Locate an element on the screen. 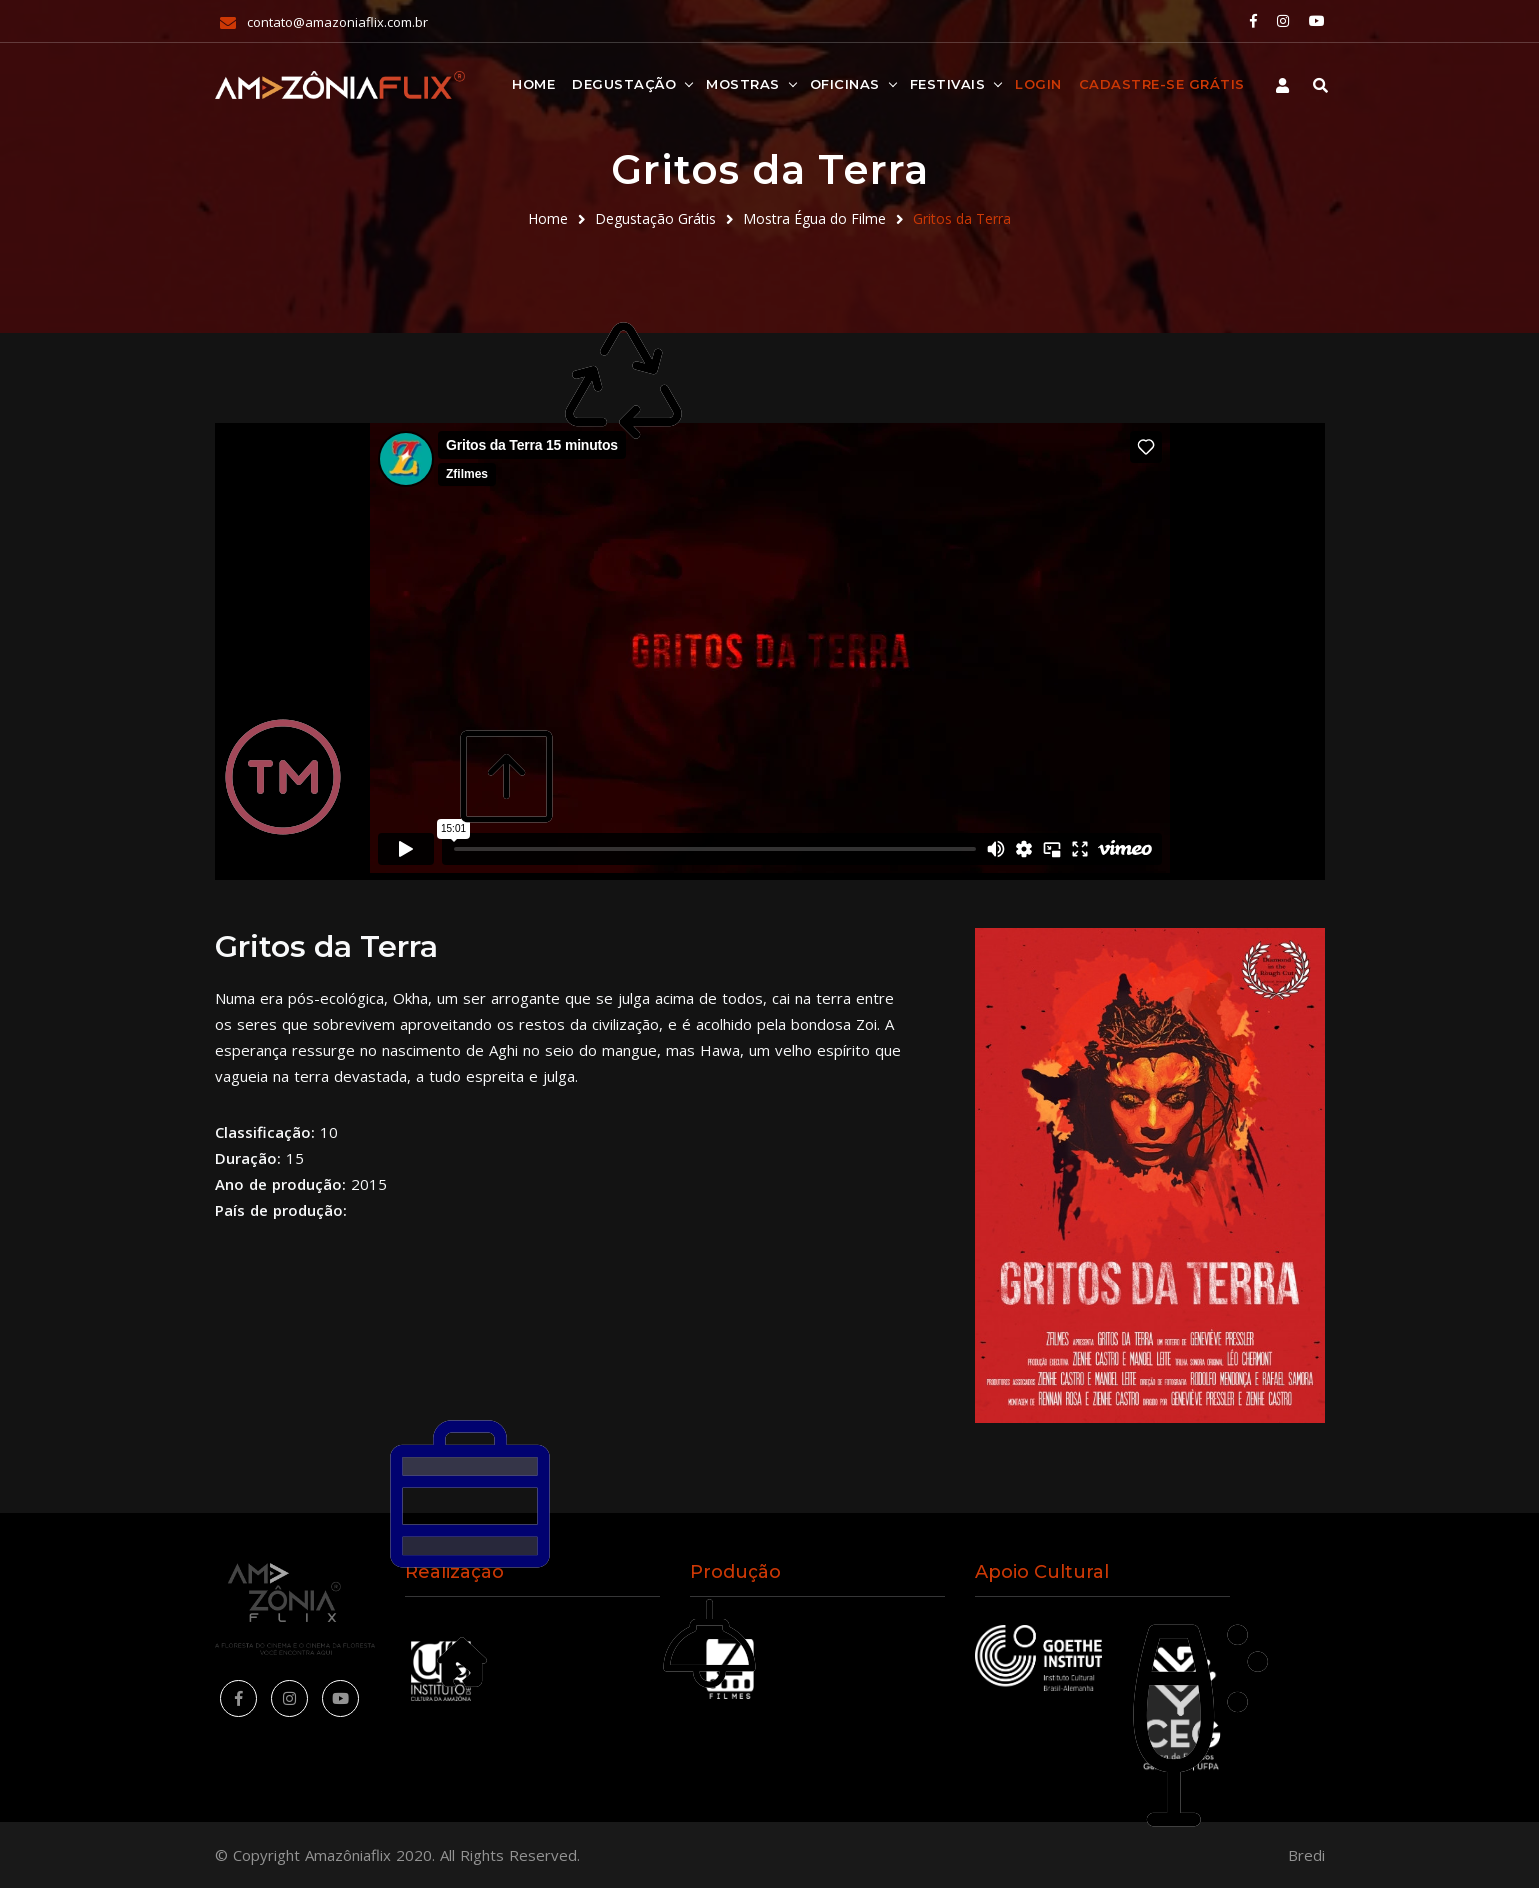 The image size is (1539, 1888). indicates trademarked content or branding is located at coordinates (283, 777).